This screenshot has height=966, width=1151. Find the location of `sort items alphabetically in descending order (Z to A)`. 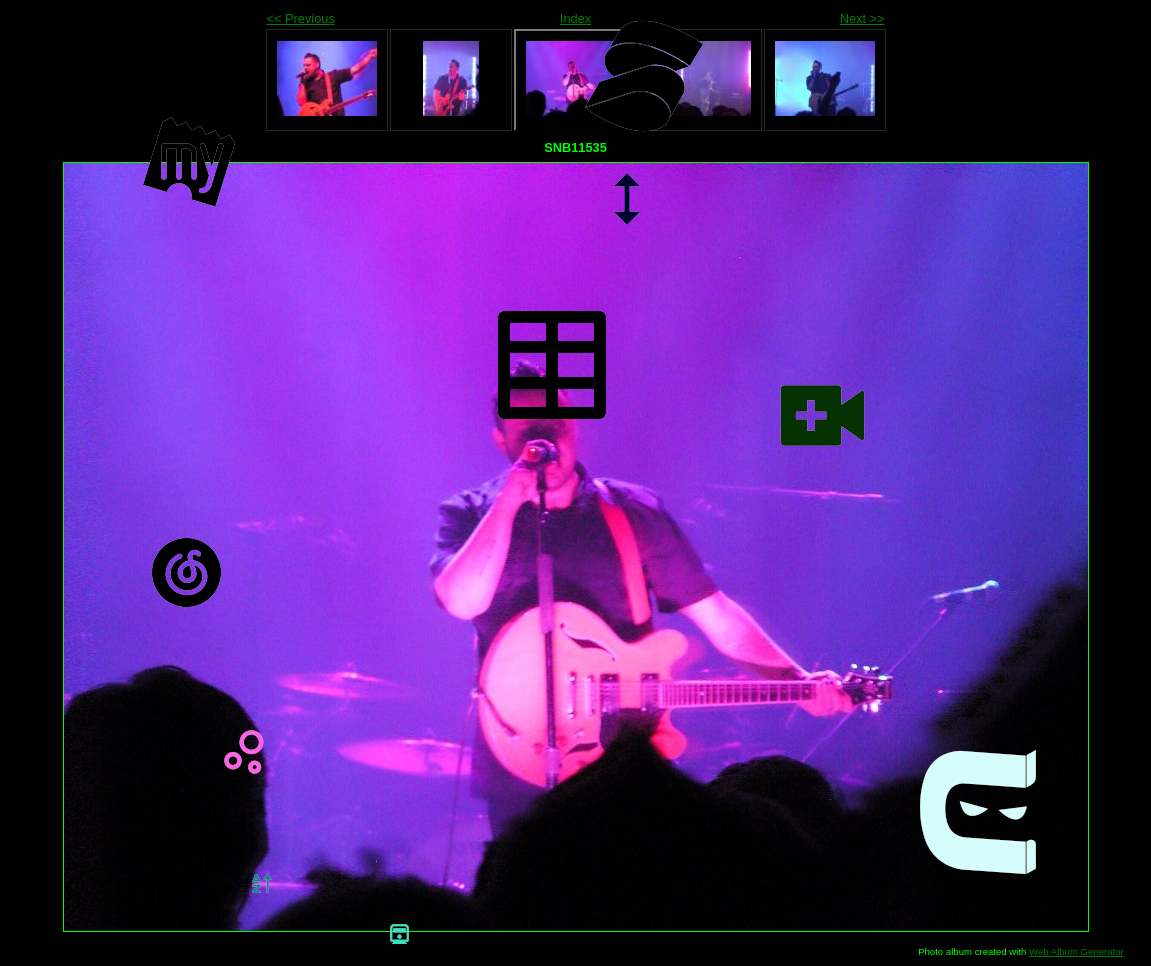

sort items alphabetically in descending order (Z to A) is located at coordinates (261, 883).